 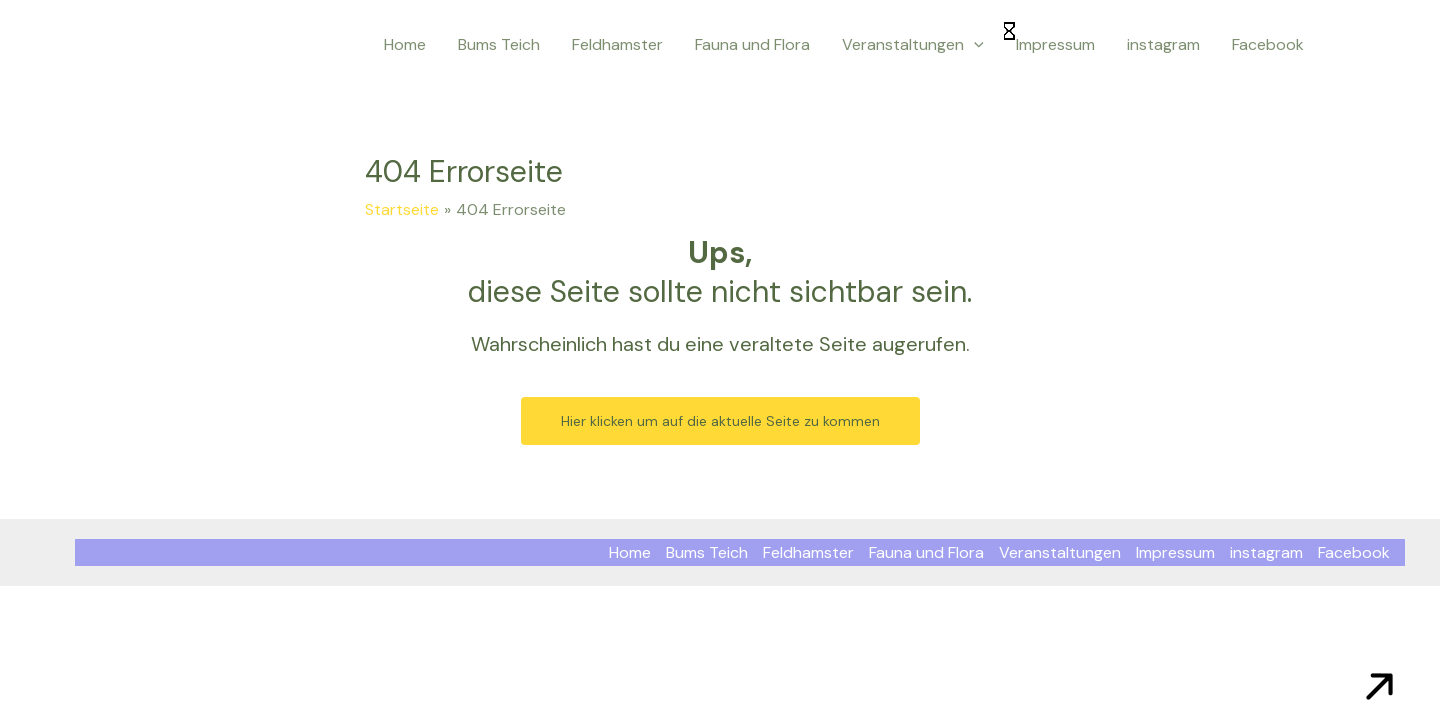 I want to click on indicates a process is loading or in progress, so click(x=1009, y=31).